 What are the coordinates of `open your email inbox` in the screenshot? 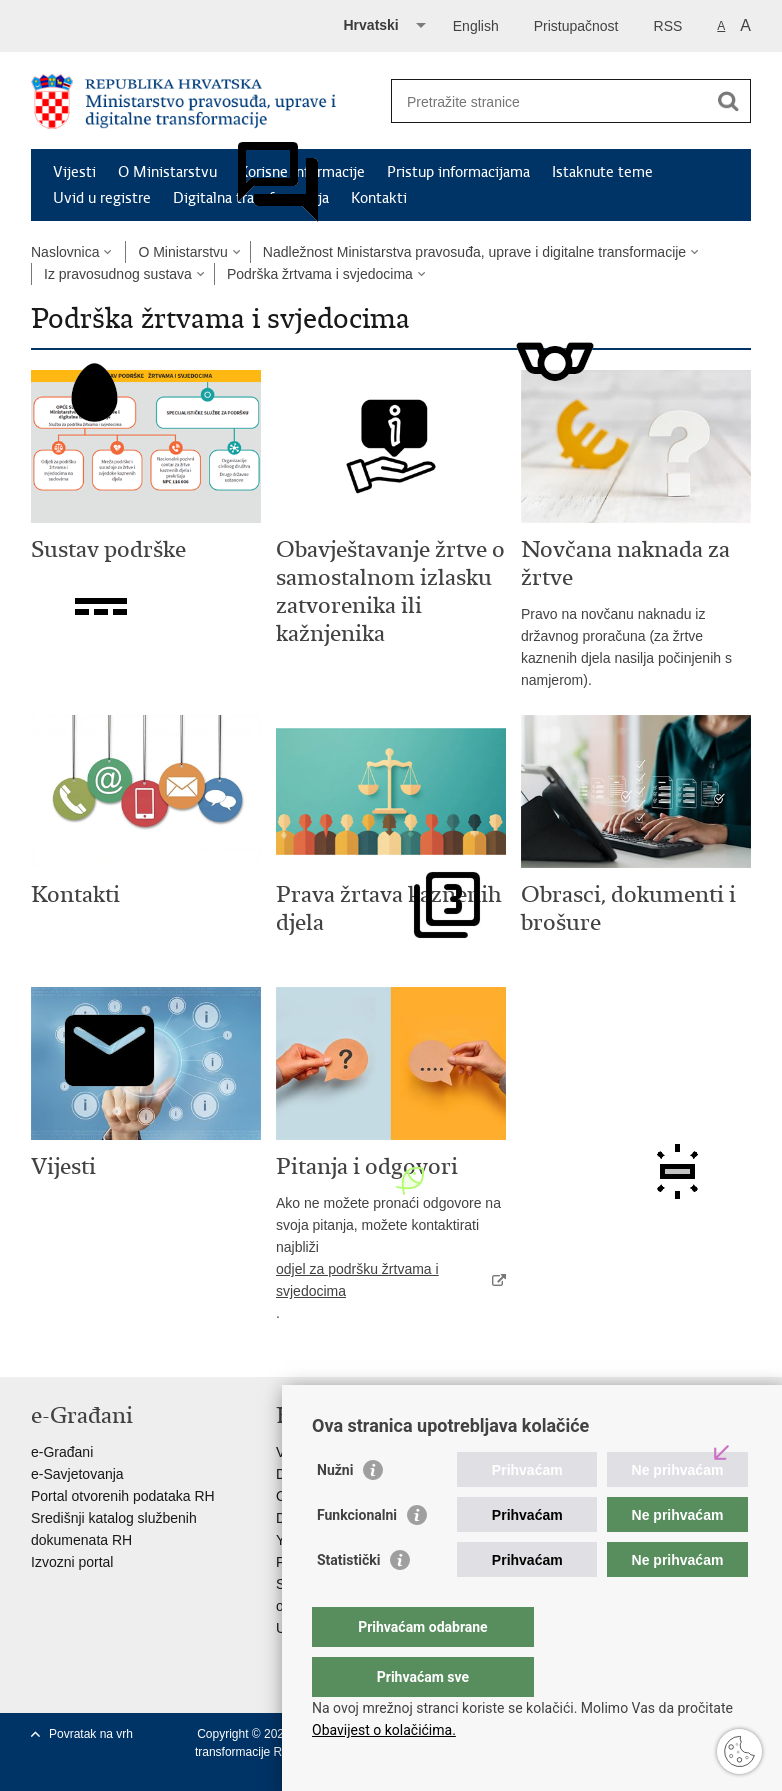 It's located at (109, 1050).